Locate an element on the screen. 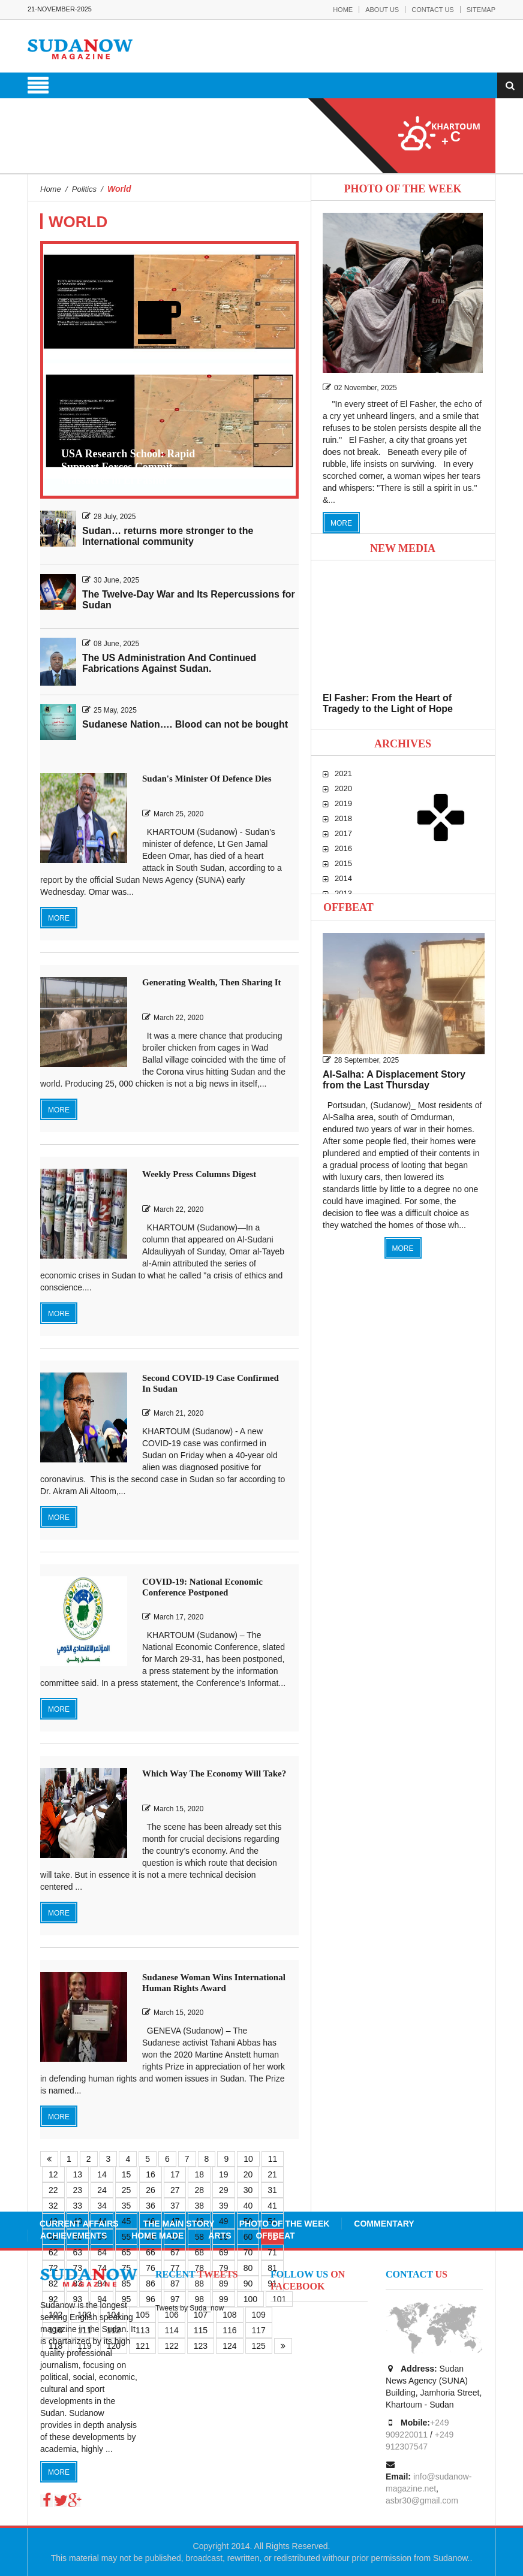 The height and width of the screenshot is (2576, 523). find nearby cafes or coffee shops is located at coordinates (157, 322).